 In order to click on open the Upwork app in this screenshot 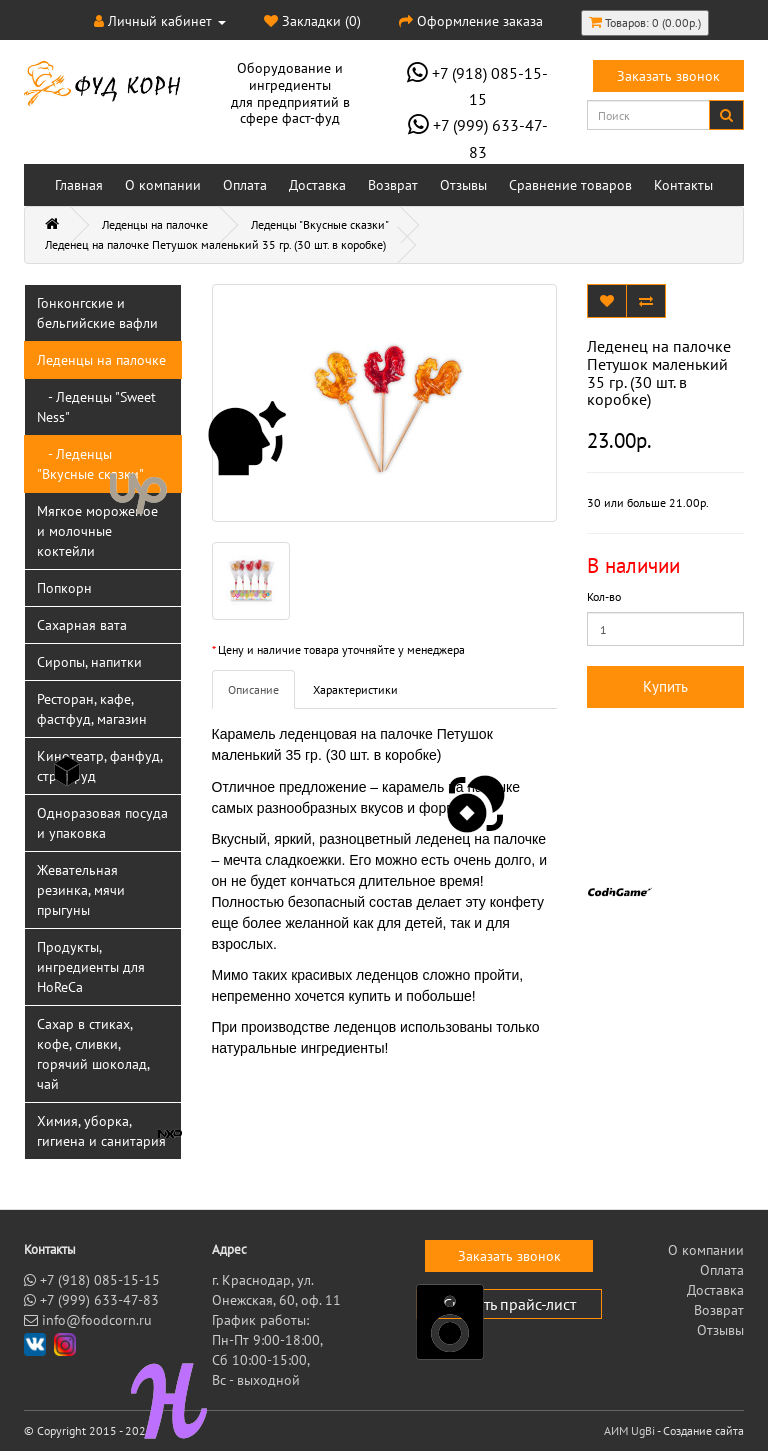, I will do `click(138, 493)`.